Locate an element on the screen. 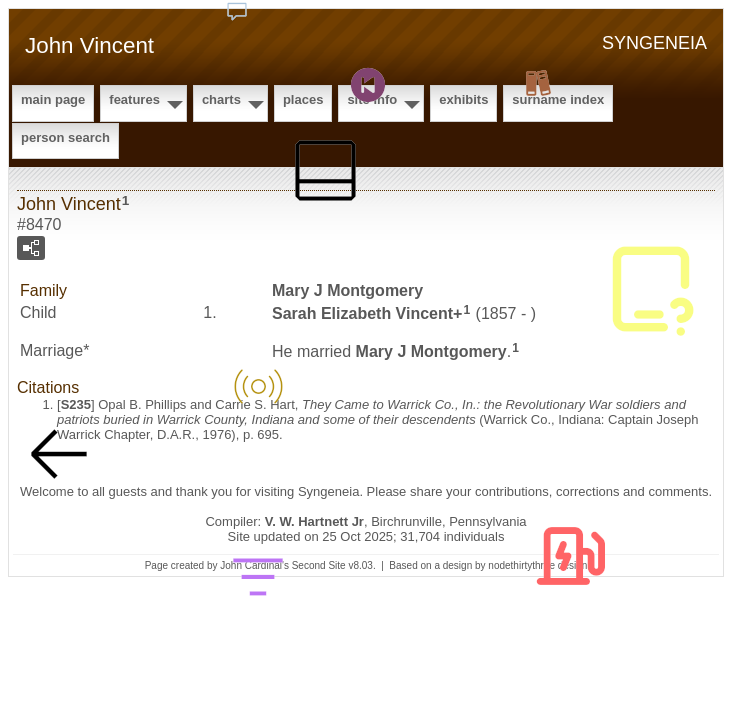 The height and width of the screenshot is (720, 732). open comments section is located at coordinates (237, 11).